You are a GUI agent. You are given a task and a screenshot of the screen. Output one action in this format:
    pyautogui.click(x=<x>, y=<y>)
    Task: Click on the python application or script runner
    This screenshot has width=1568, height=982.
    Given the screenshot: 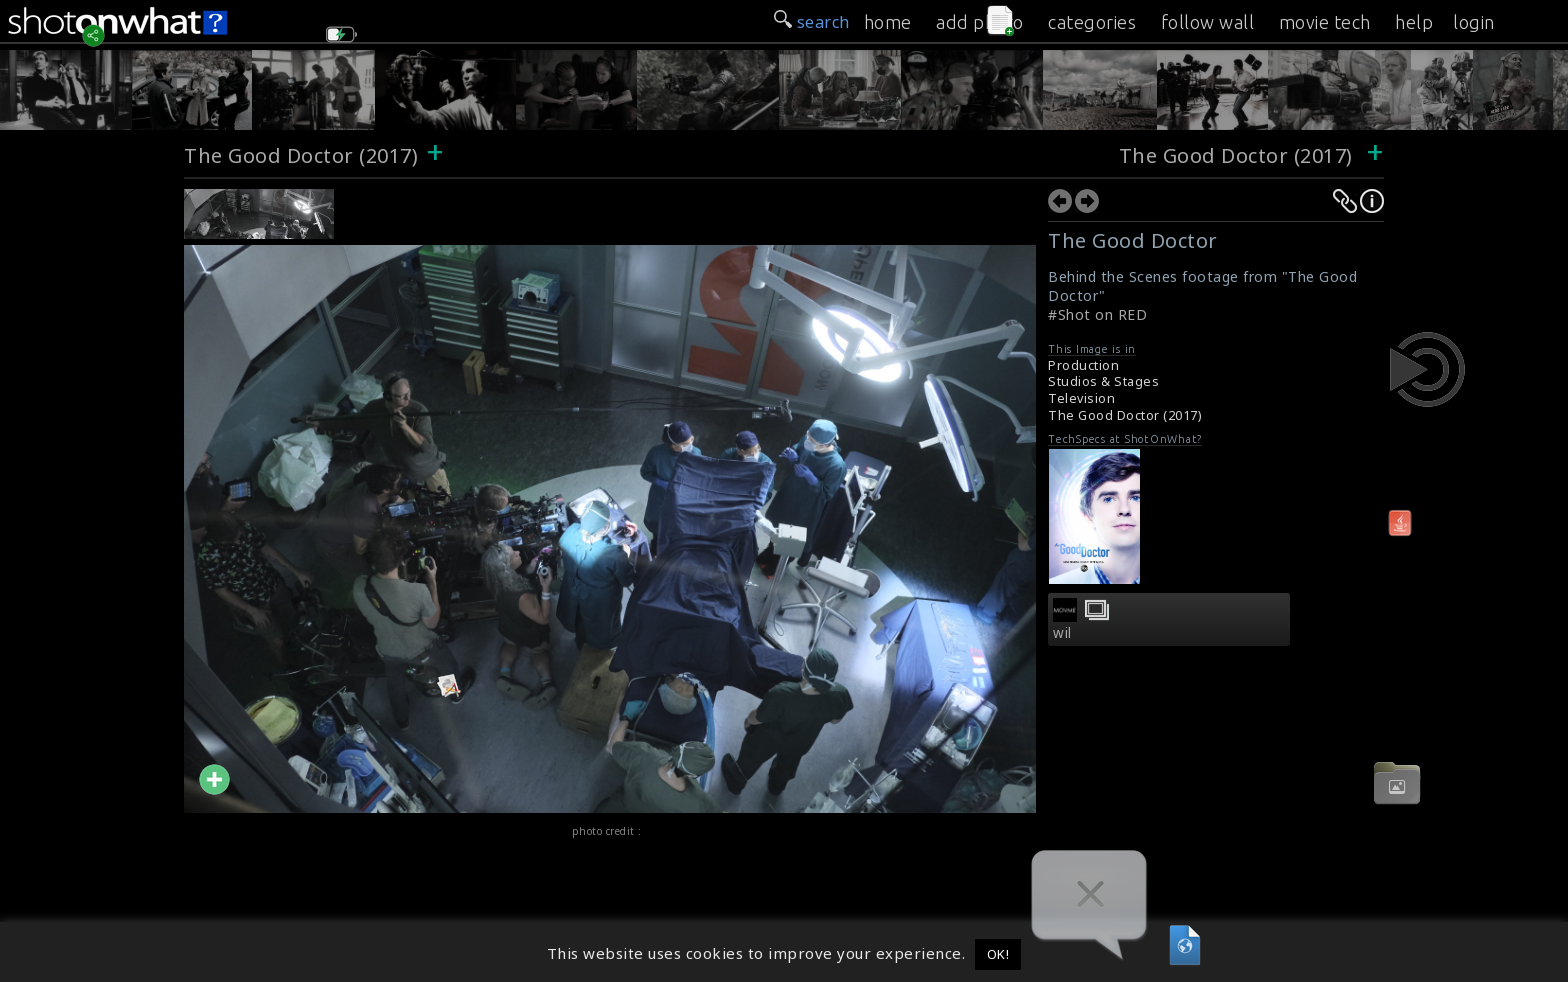 What is the action you would take?
    pyautogui.click(x=449, y=686)
    